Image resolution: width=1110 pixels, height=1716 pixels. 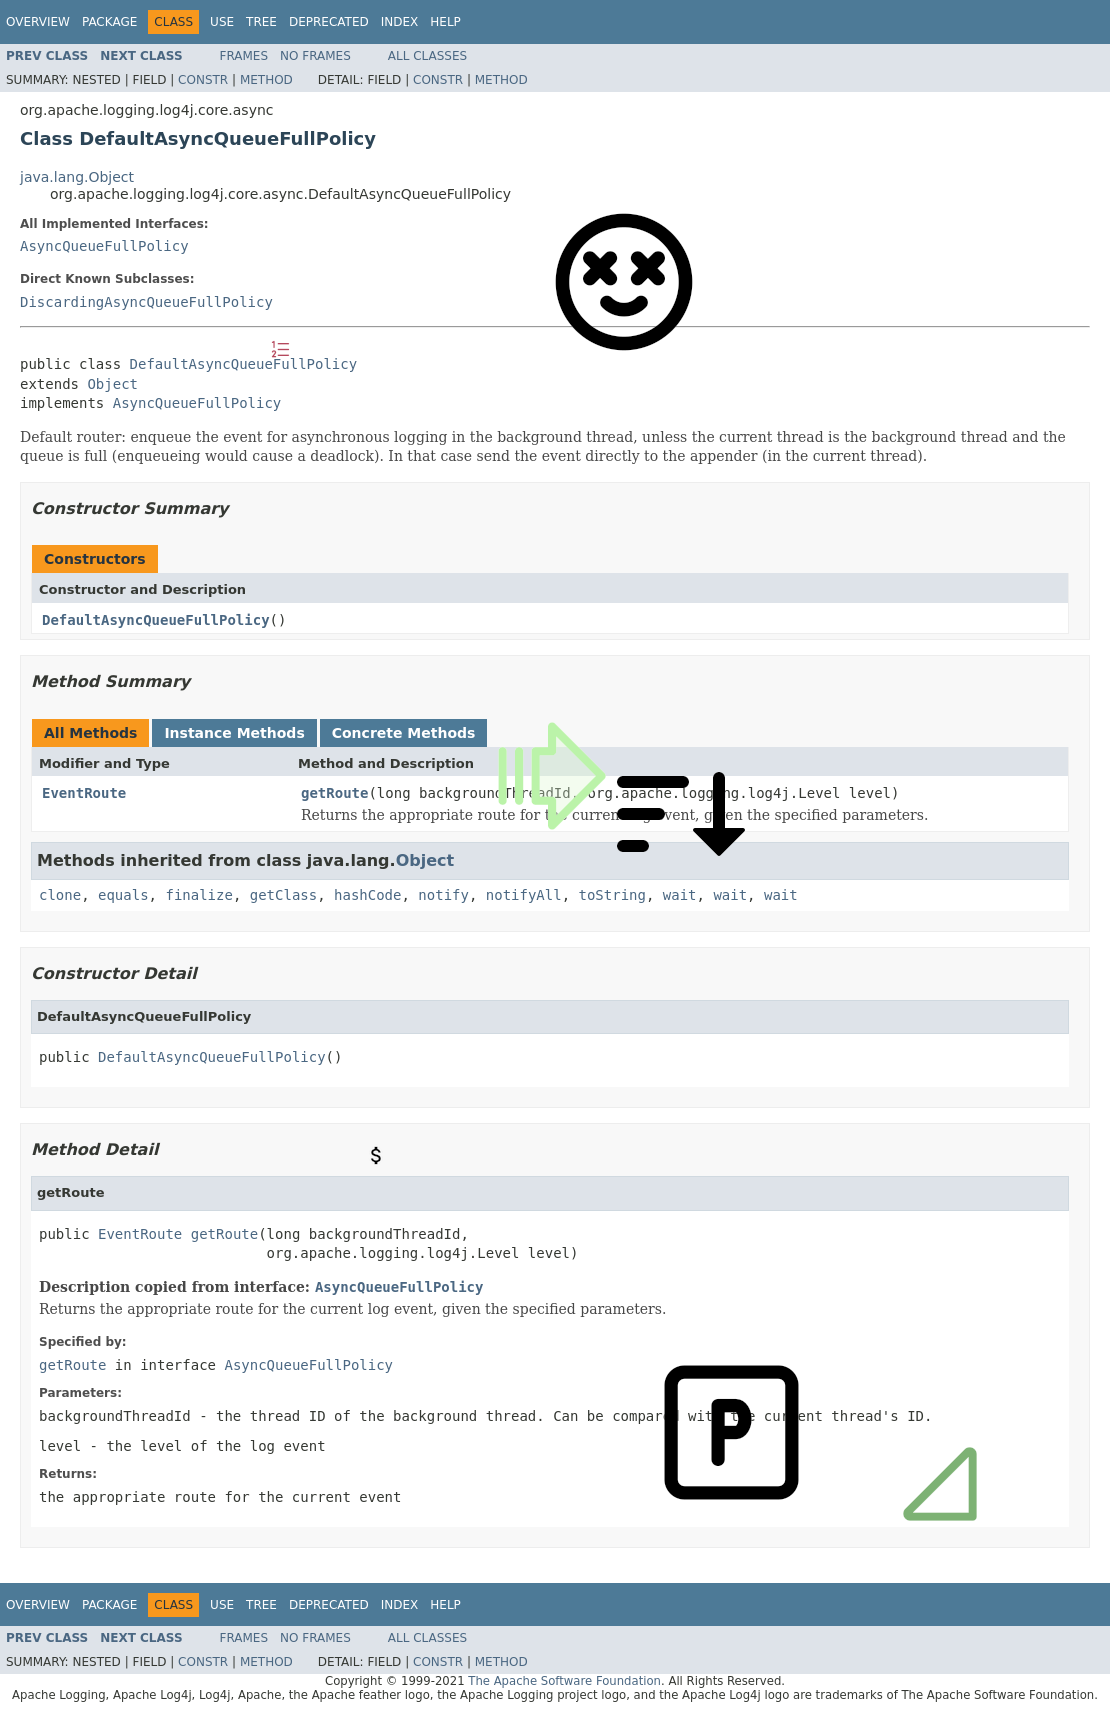 What do you see at coordinates (731, 1432) in the screenshot?
I see `find nearby parking locations` at bounding box center [731, 1432].